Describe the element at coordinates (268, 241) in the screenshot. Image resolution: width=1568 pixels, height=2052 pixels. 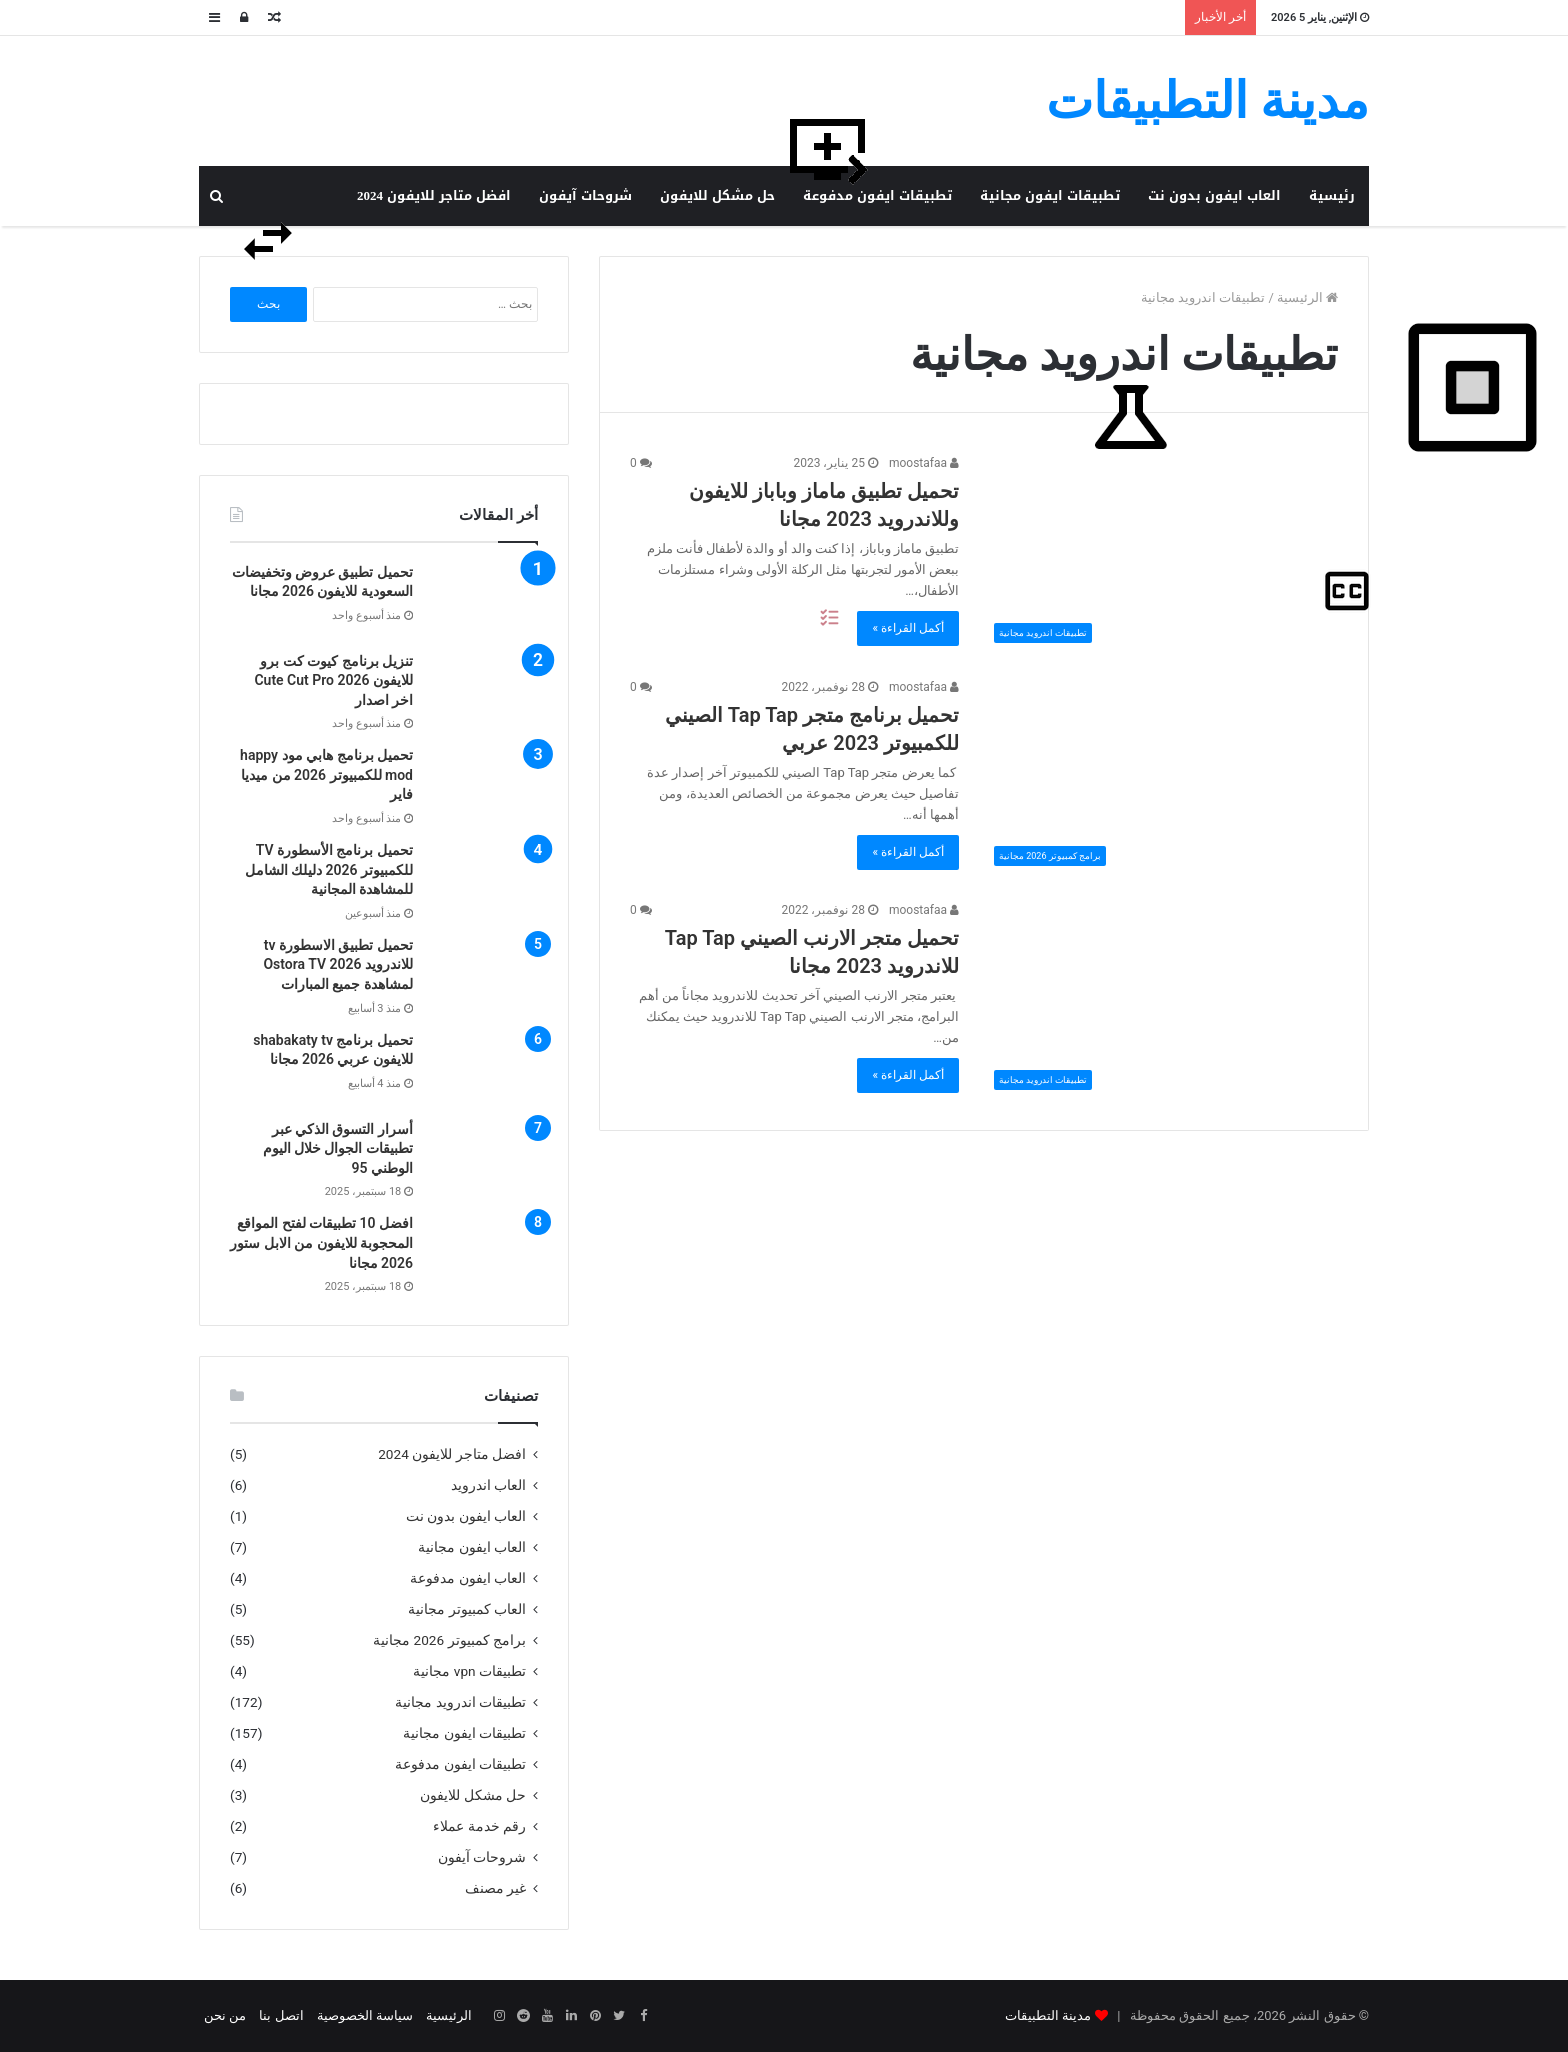
I see `swap or exchange items` at that location.